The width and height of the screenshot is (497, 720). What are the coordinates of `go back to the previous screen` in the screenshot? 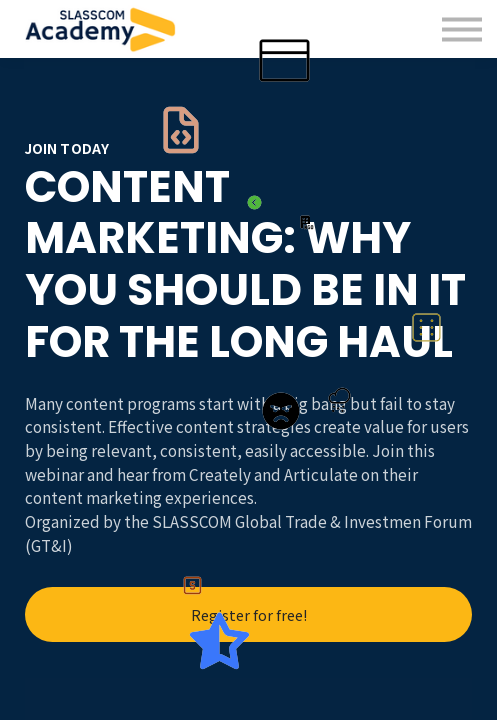 It's located at (254, 202).